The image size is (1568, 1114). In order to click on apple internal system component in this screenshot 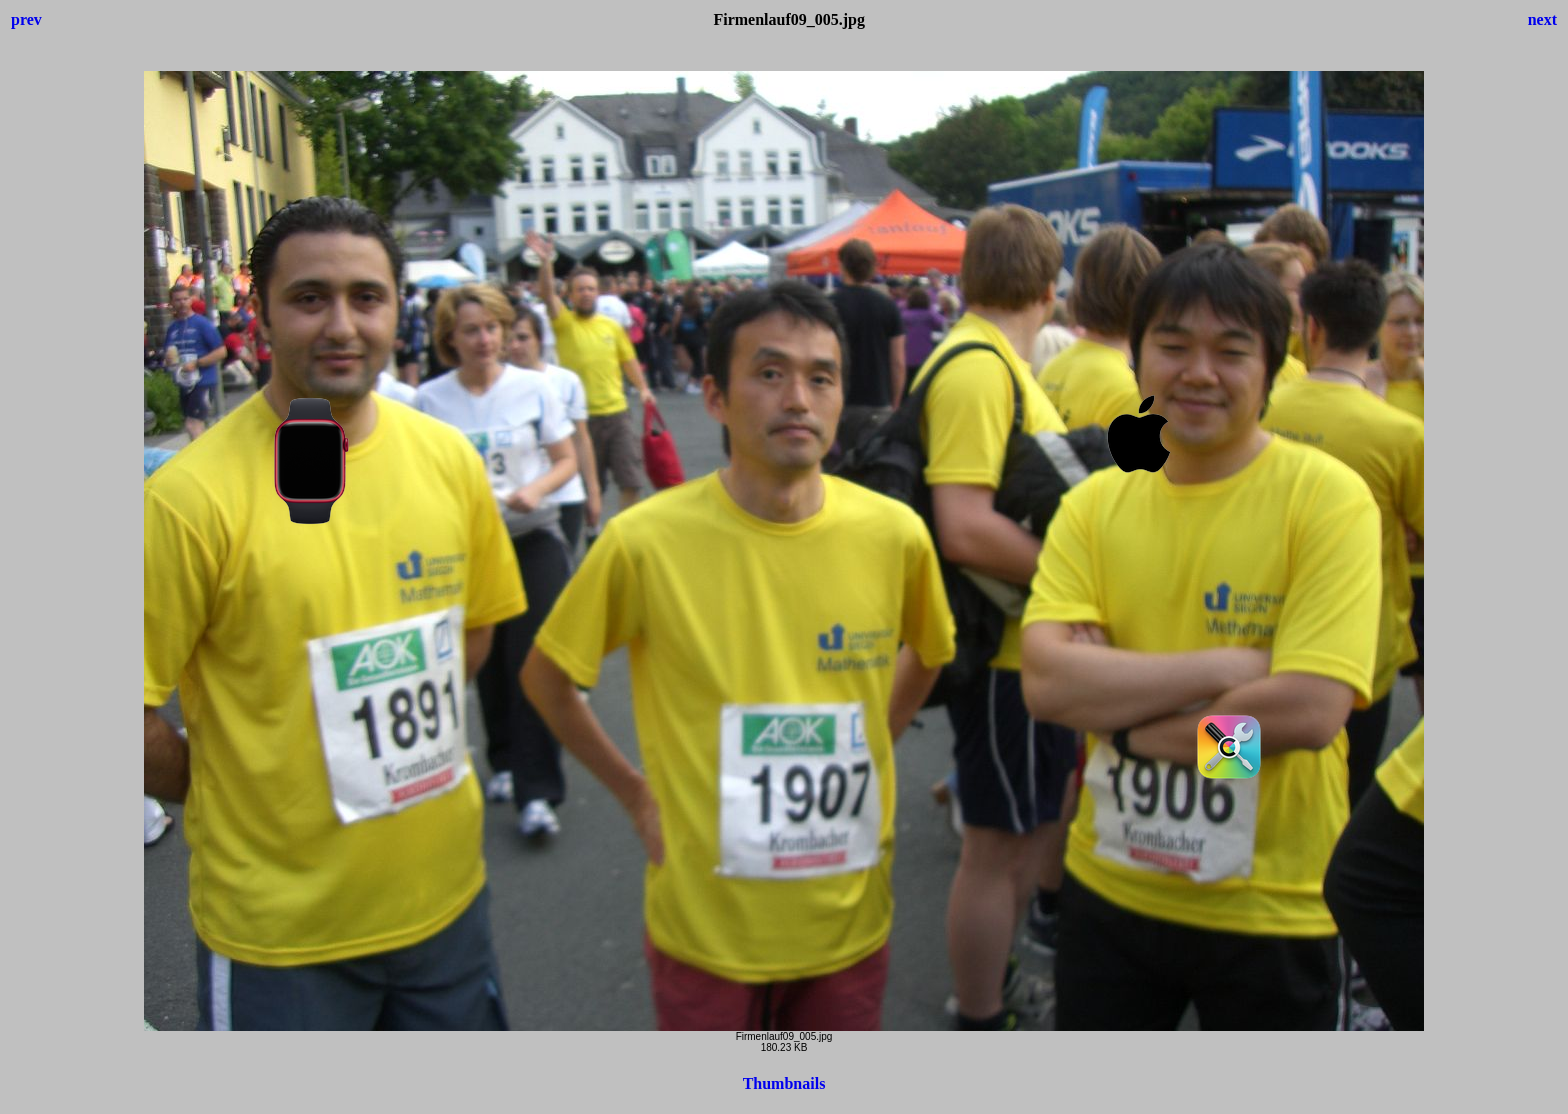, I will do `click(1139, 434)`.